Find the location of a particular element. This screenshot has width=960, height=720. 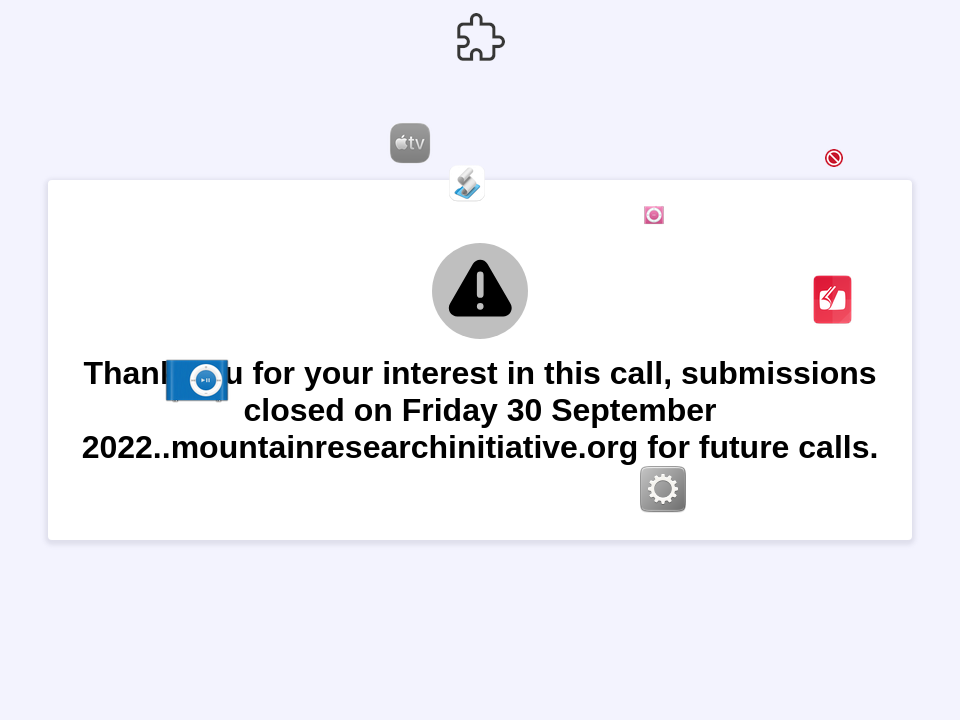

cancel or abort current action is located at coordinates (834, 158).